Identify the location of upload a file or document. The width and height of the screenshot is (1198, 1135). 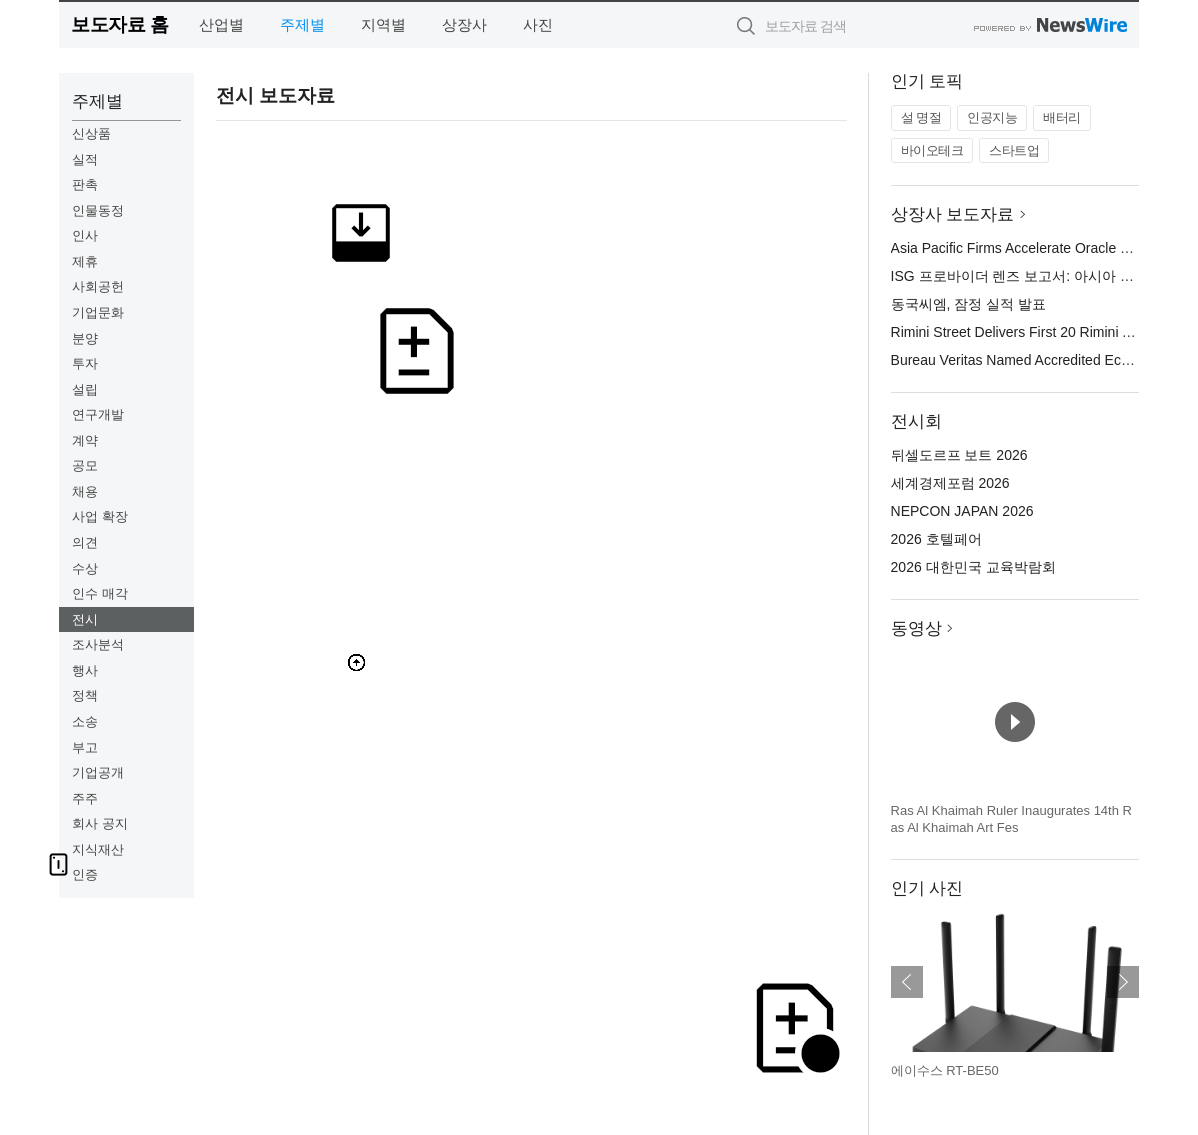
(356, 662).